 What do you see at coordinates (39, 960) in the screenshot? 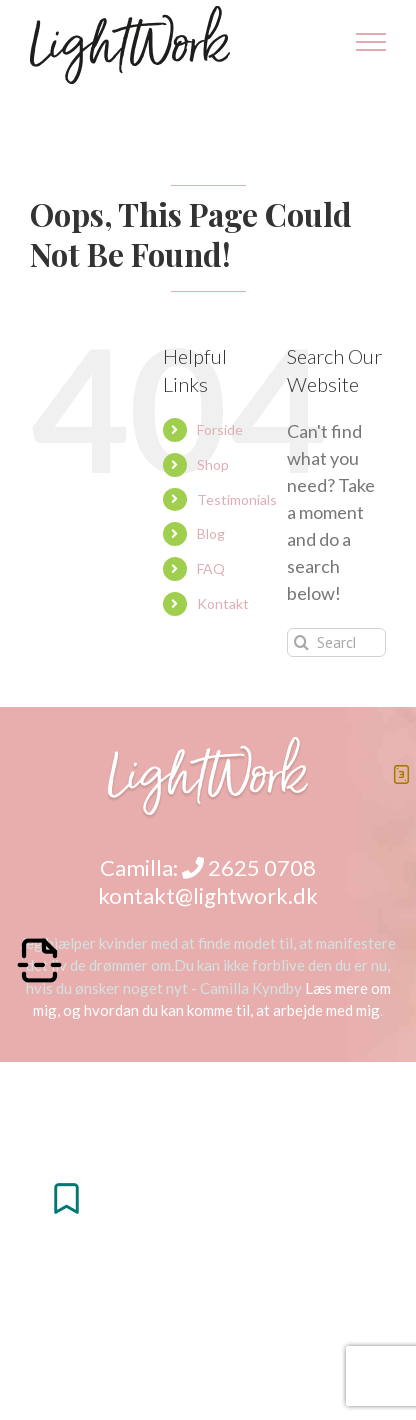
I see `insert a page break in the document` at bounding box center [39, 960].